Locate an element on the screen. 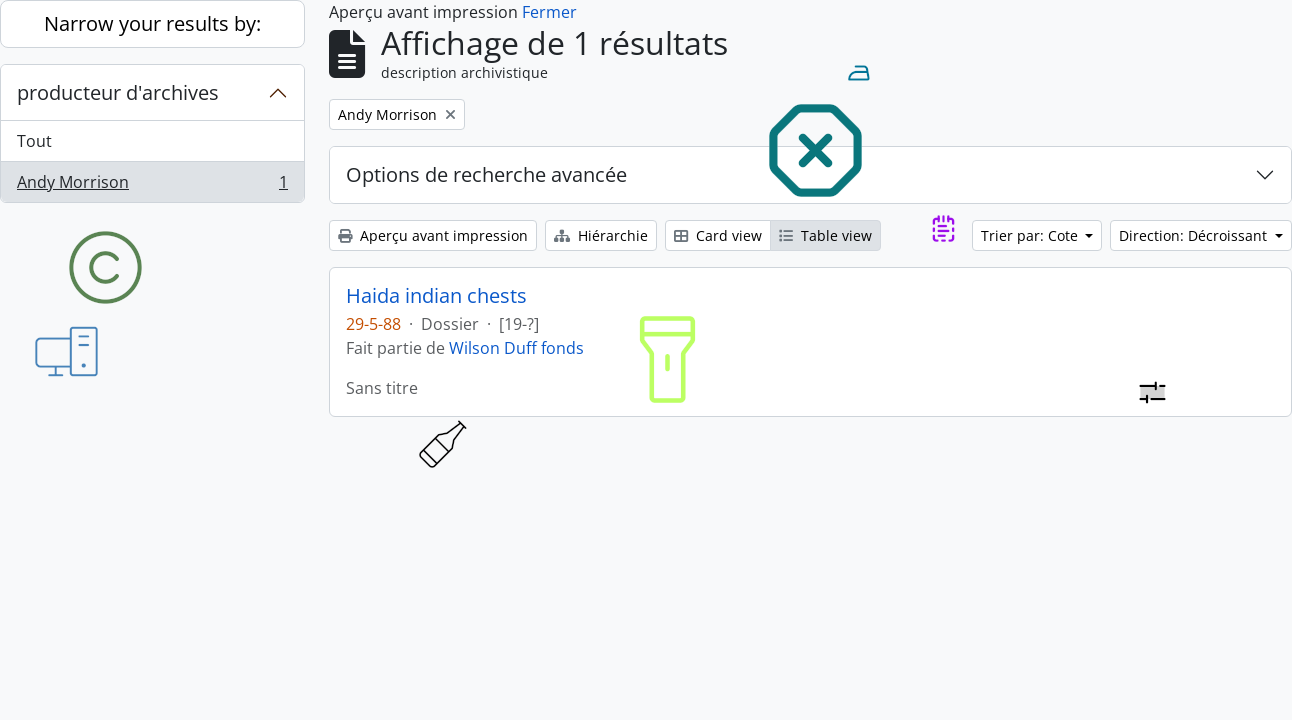  toggle flashlight on or off is located at coordinates (667, 359).